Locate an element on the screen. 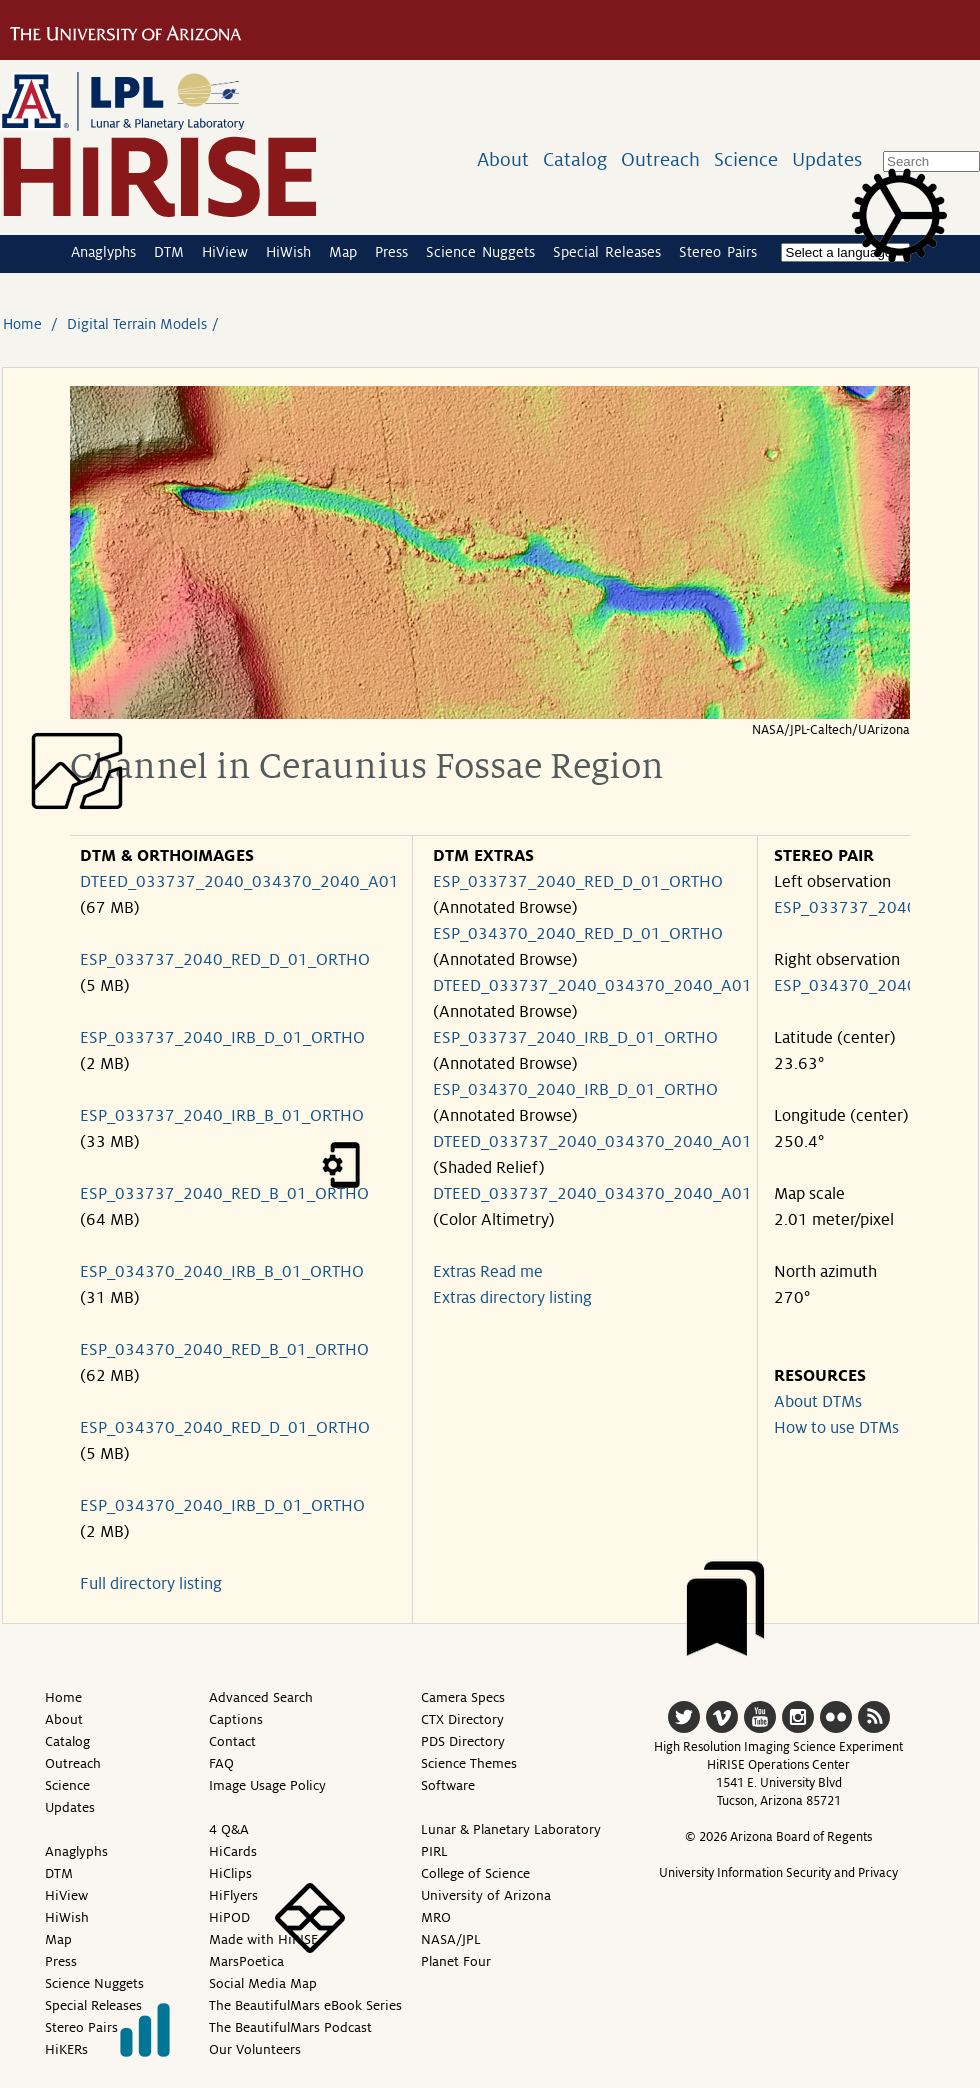 The height and width of the screenshot is (2088, 980). access settings or preferences is located at coordinates (899, 215).